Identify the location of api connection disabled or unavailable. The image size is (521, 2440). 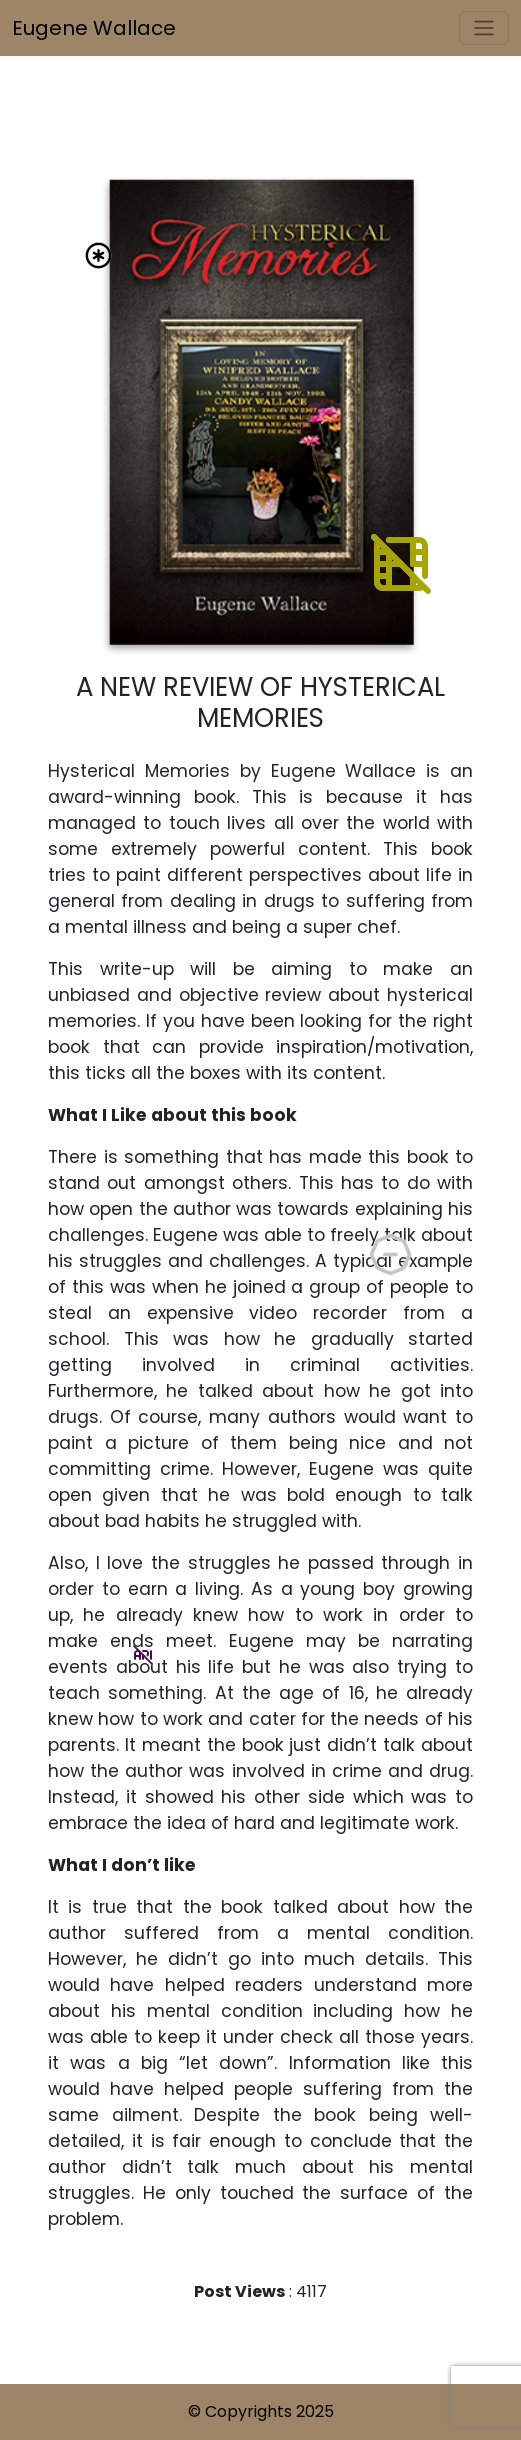
(143, 1655).